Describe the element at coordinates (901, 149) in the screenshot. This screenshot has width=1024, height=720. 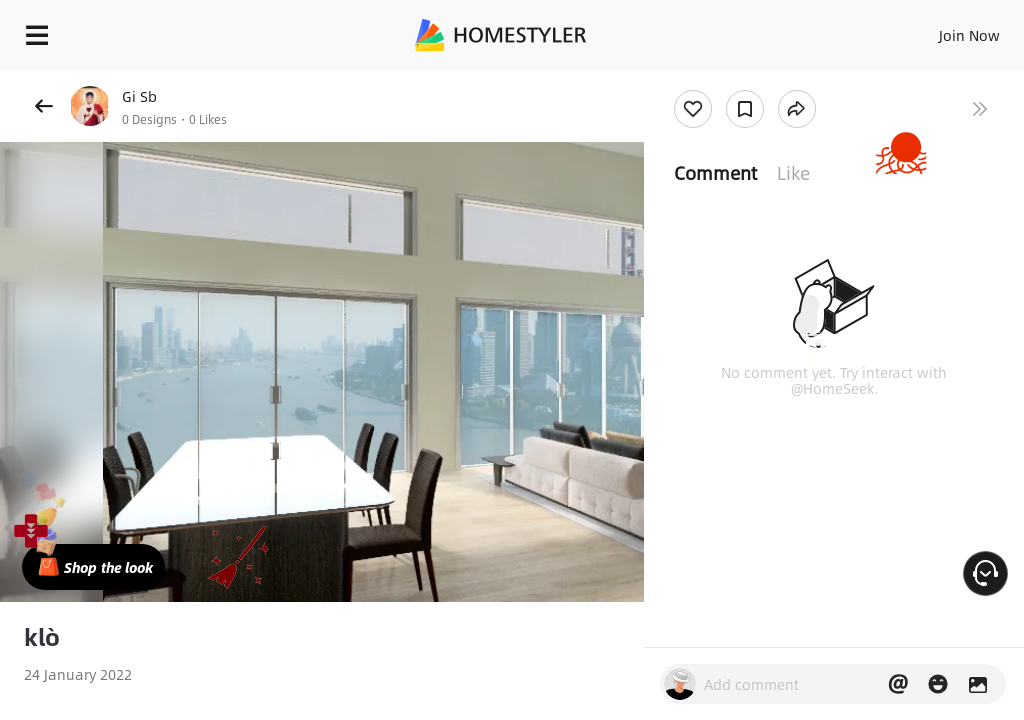
I see `indicates a noodle or pasta dish item` at that location.